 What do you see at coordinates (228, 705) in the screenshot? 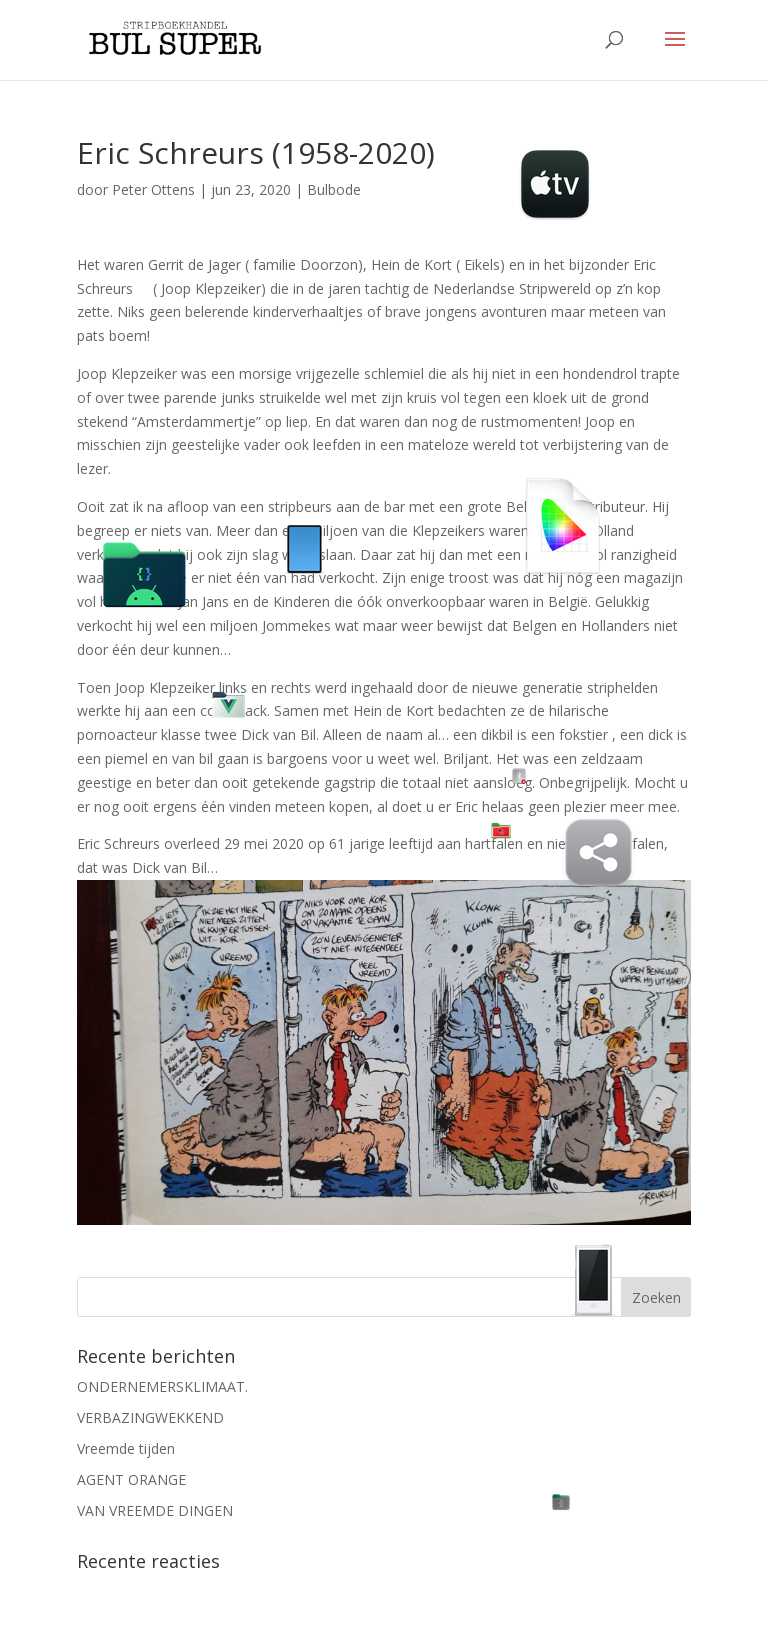
I see `open folder containing Vue.js project files` at bounding box center [228, 705].